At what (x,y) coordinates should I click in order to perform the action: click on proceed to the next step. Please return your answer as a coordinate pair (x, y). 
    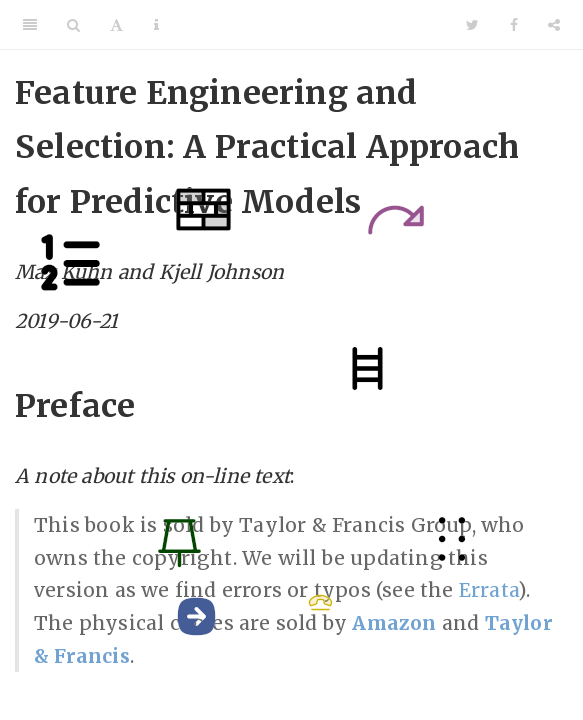
    Looking at the image, I should click on (196, 616).